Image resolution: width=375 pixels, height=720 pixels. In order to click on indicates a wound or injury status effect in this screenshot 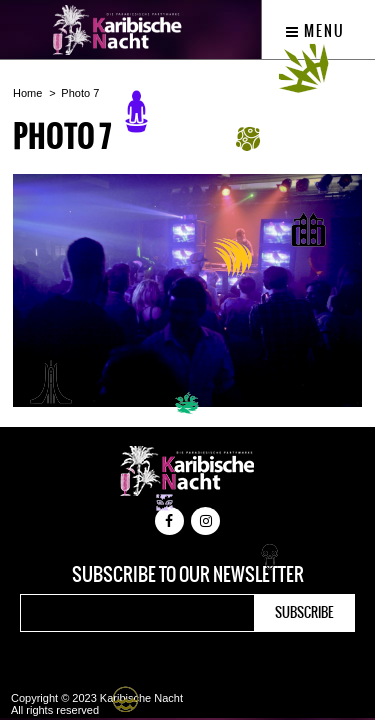, I will do `click(232, 257)`.